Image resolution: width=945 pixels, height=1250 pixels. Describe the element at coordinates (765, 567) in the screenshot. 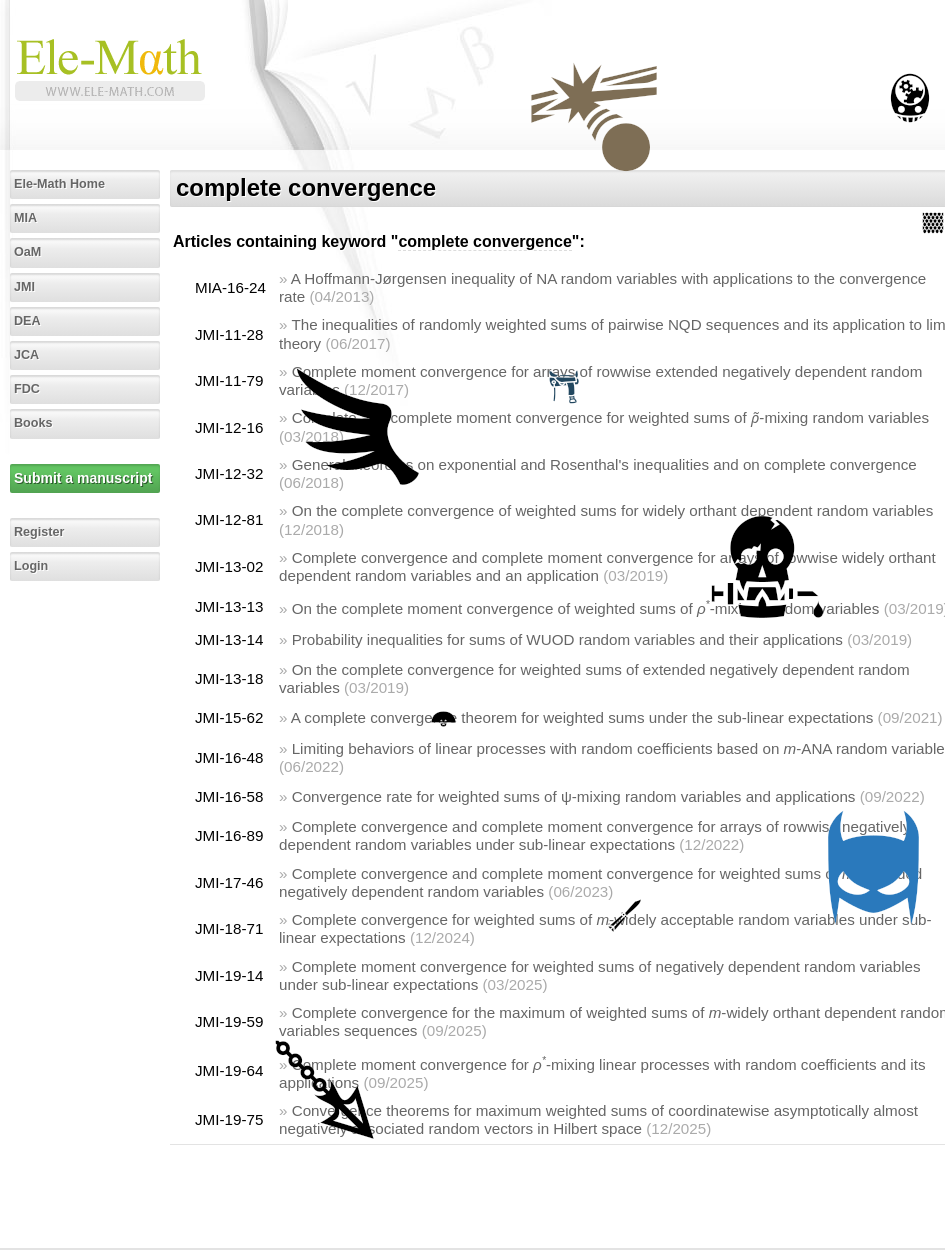

I see `indicates lethal injection or poison hazard` at that location.